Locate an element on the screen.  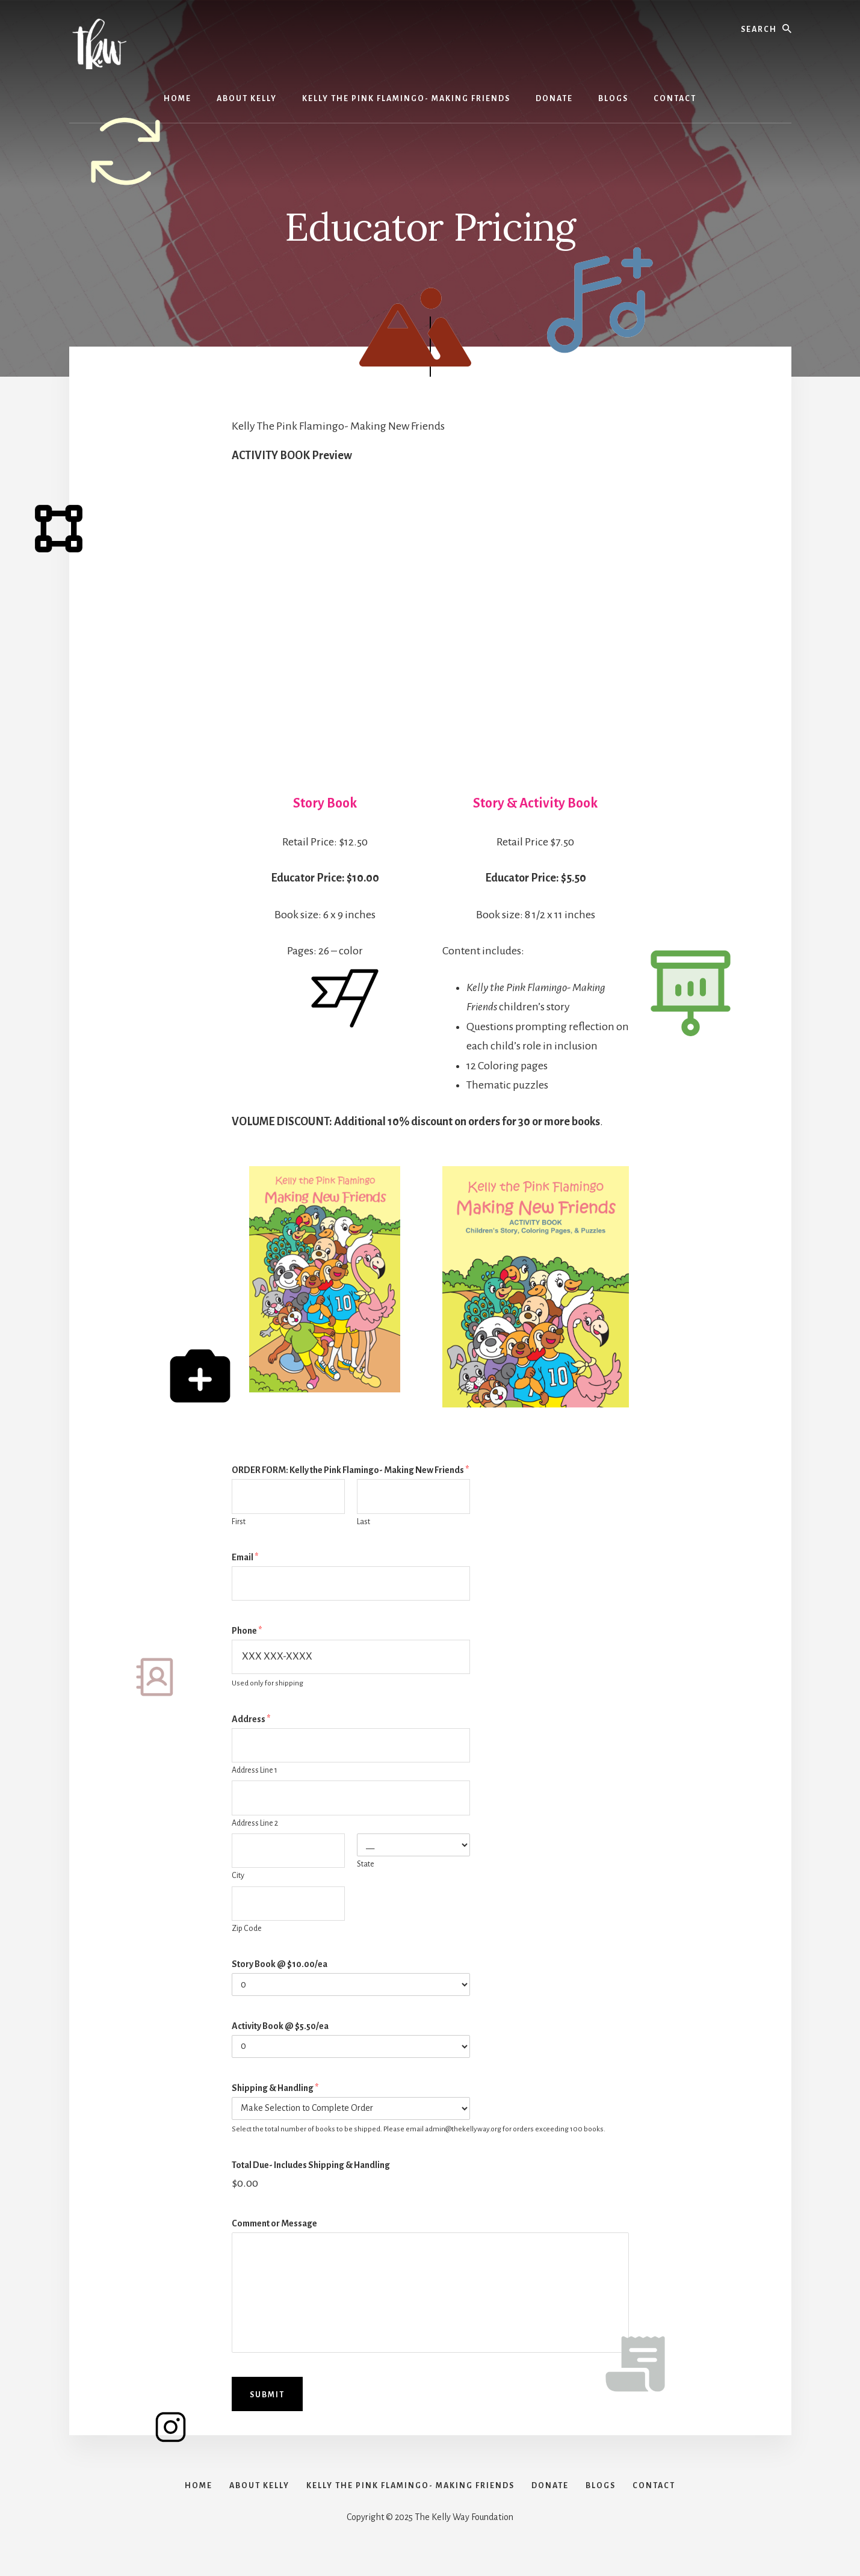
adjust selection or crop boundaries is located at coordinates (58, 528).